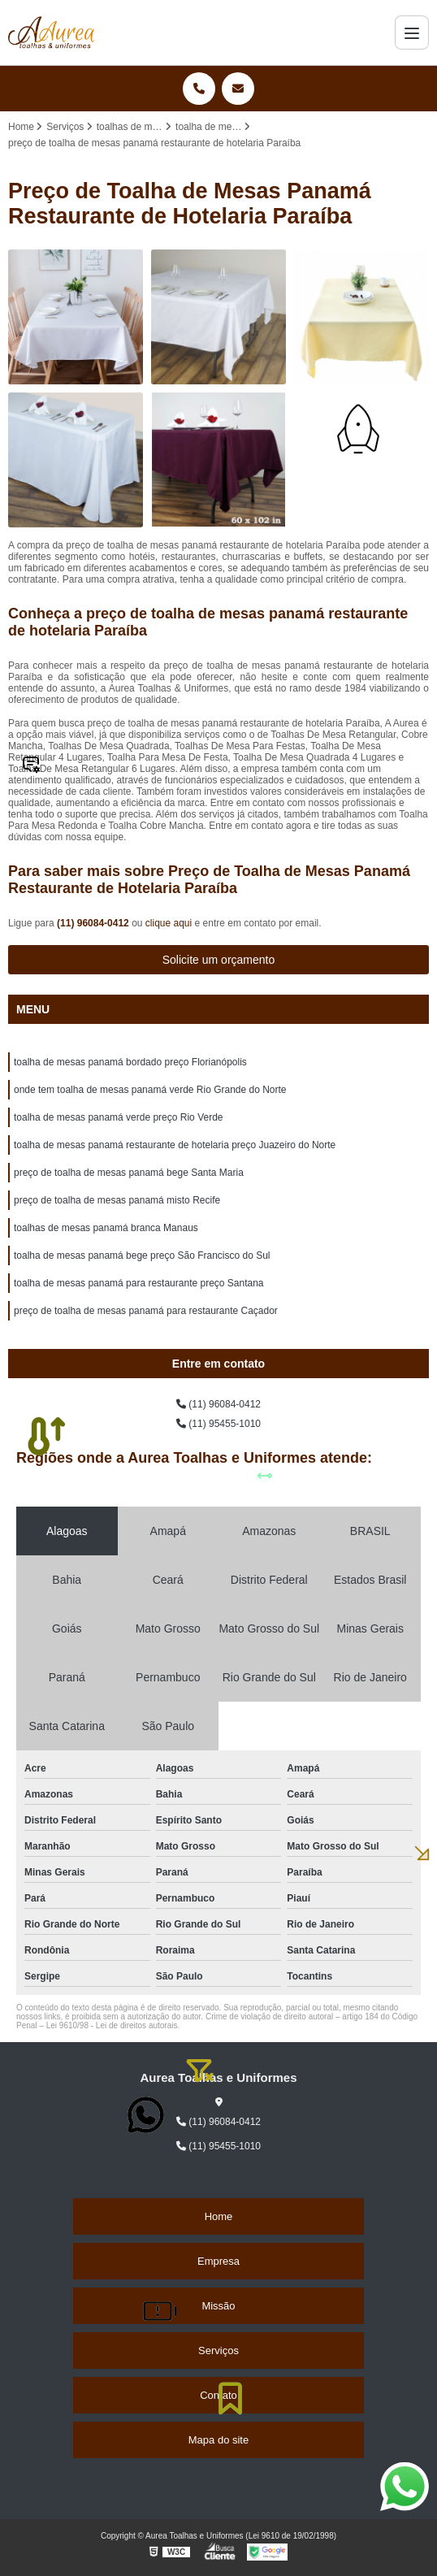 The height and width of the screenshot is (2576, 437). I want to click on navigate back to previous step, so click(265, 1476).